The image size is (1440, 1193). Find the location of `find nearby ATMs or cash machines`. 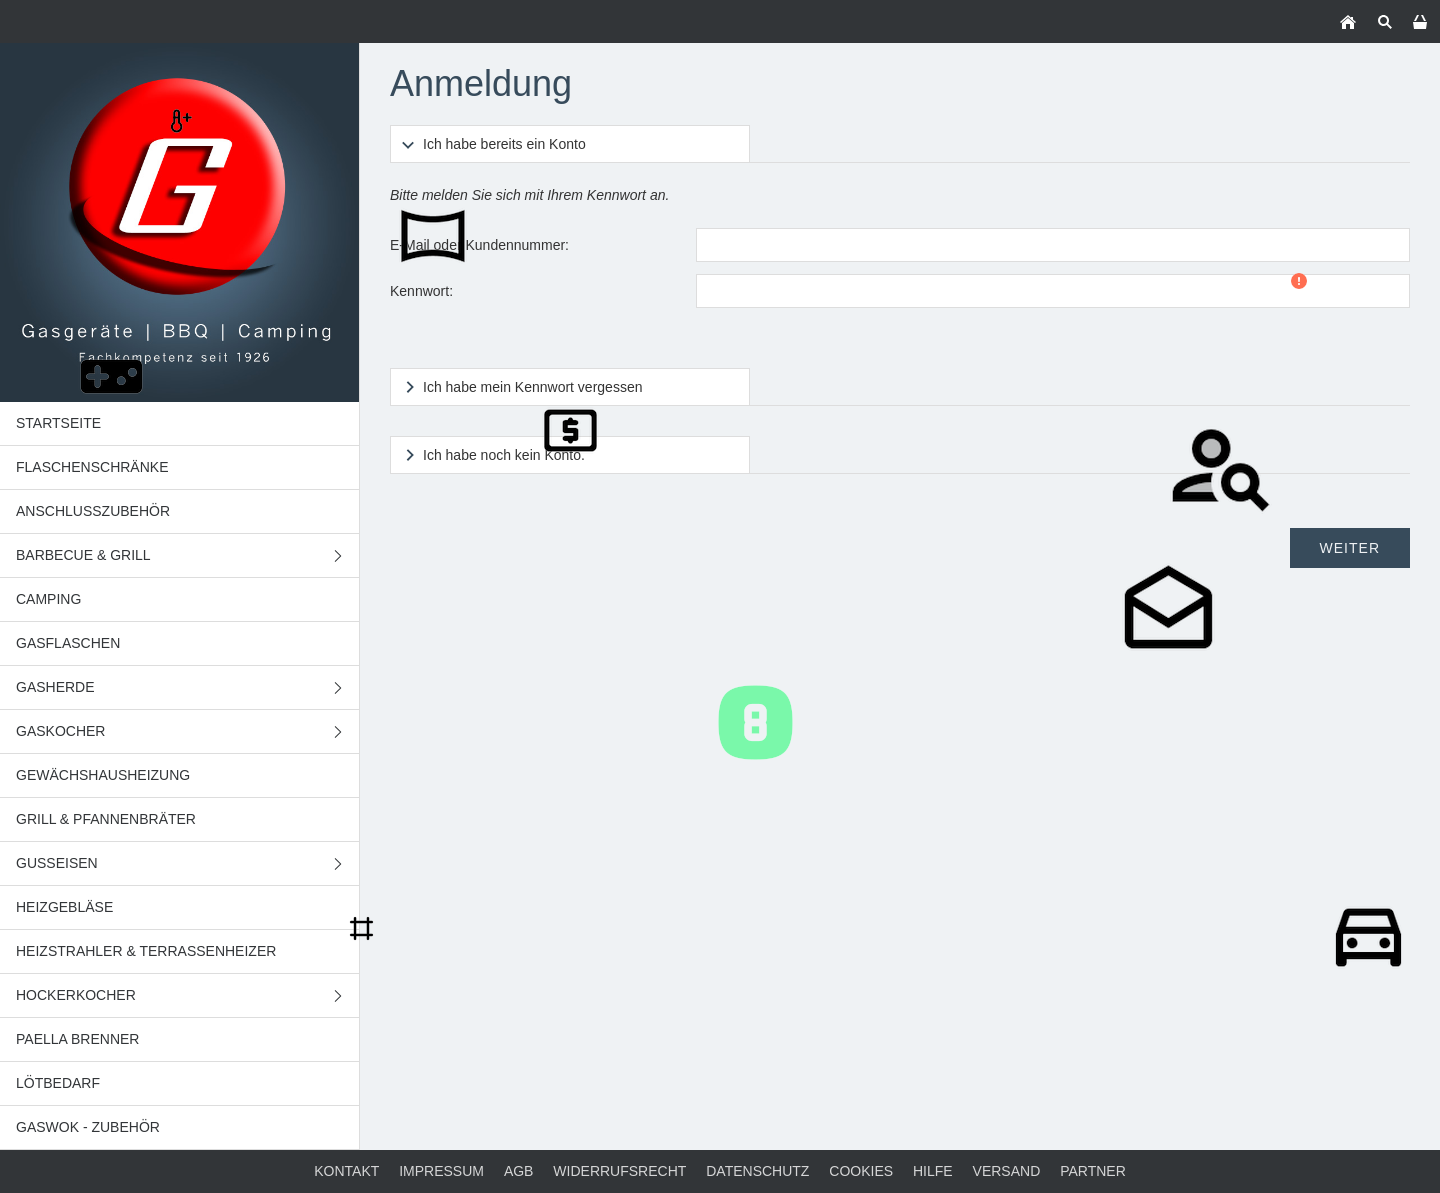

find nearby ATMs or cash machines is located at coordinates (570, 430).